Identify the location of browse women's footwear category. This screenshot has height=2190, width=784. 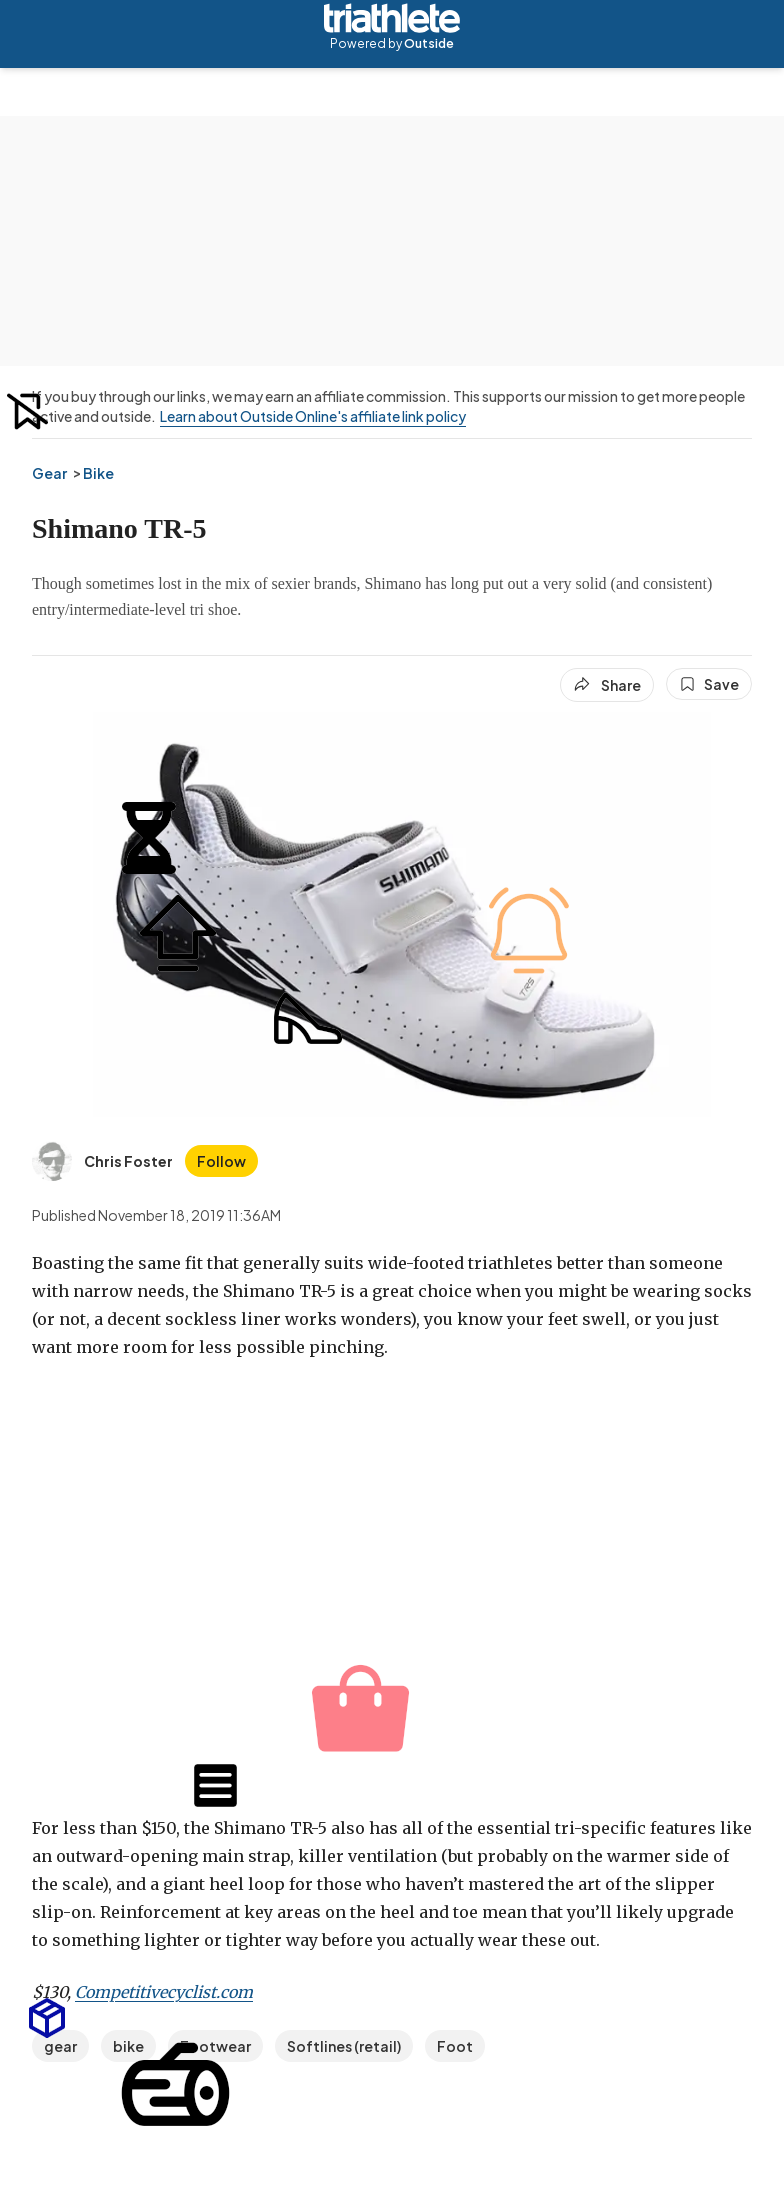
(304, 1020).